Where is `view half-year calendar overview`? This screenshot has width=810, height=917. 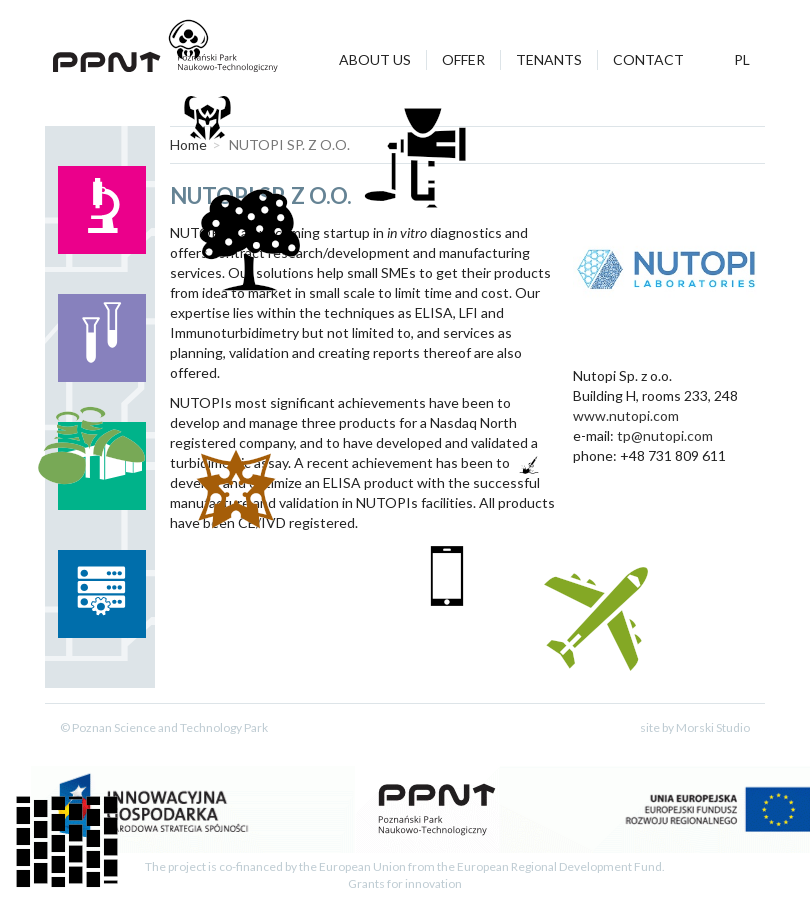
view half-year calendar overview is located at coordinates (67, 840).